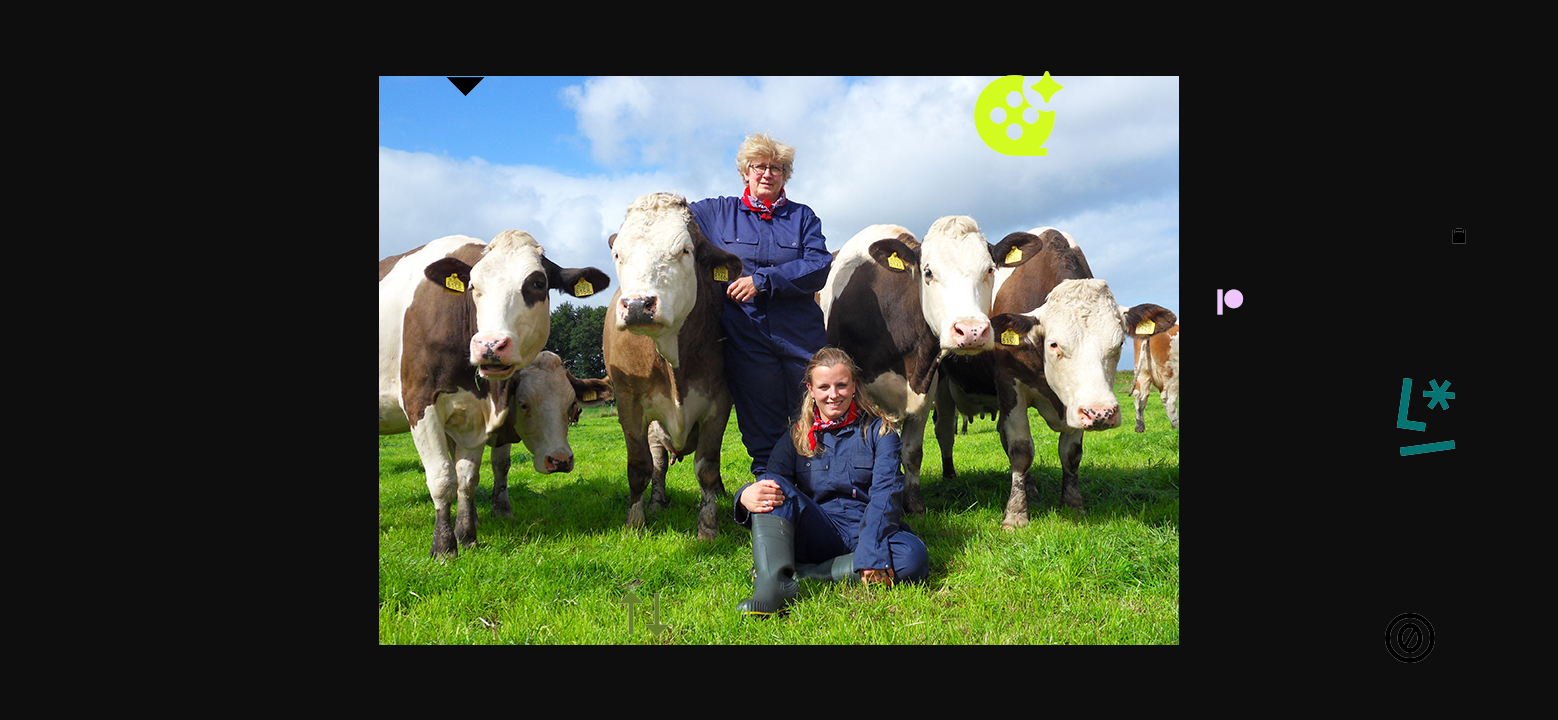 The image size is (1558, 720). I want to click on copy content to clipboard, so click(1459, 236).